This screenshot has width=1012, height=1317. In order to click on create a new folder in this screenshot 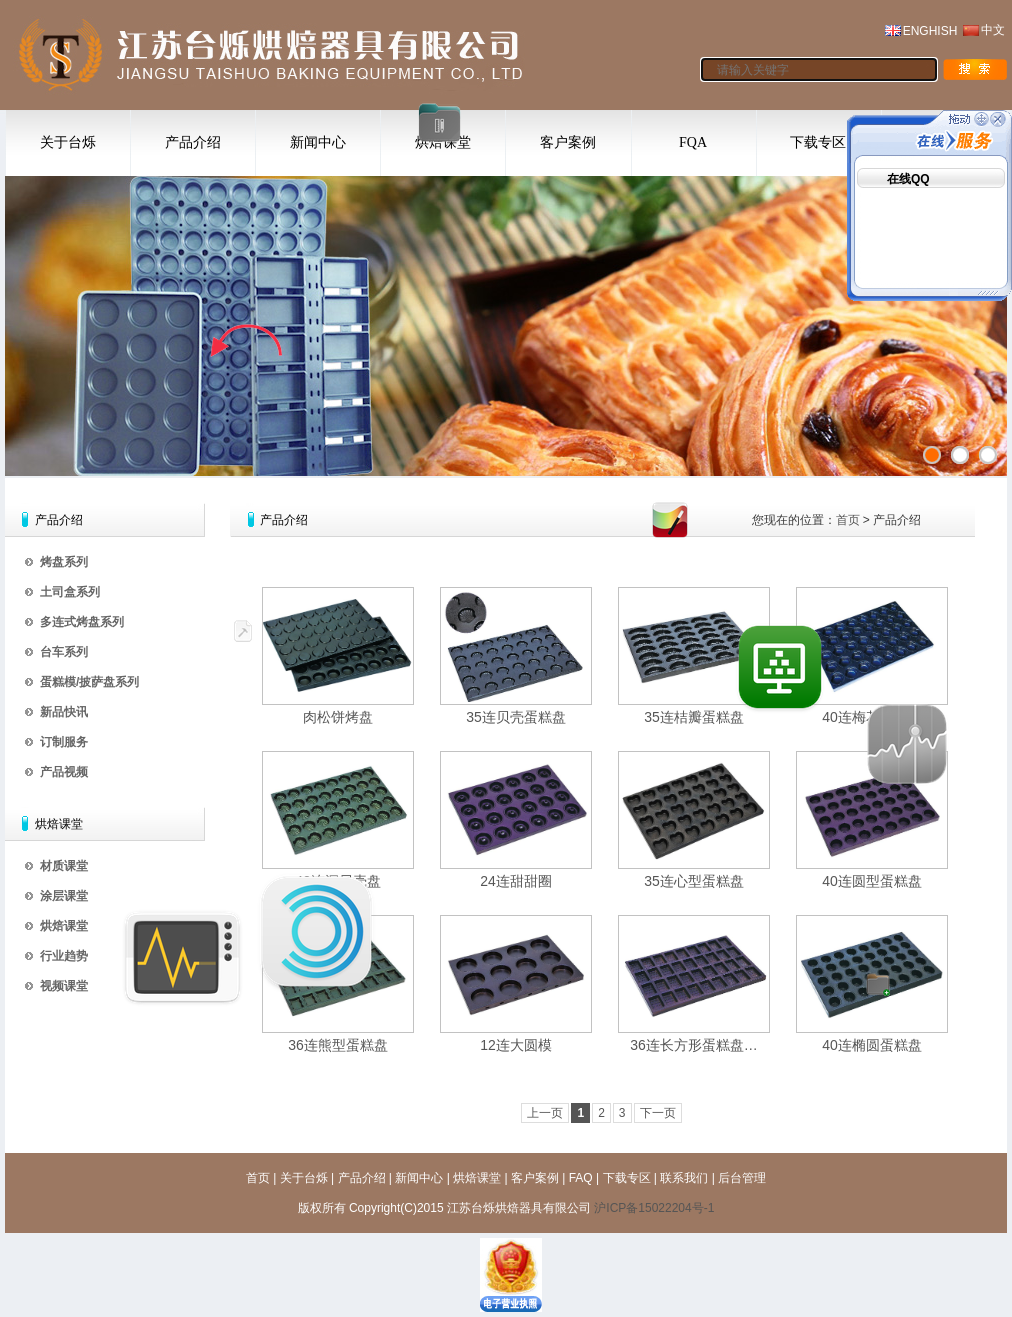, I will do `click(878, 984)`.